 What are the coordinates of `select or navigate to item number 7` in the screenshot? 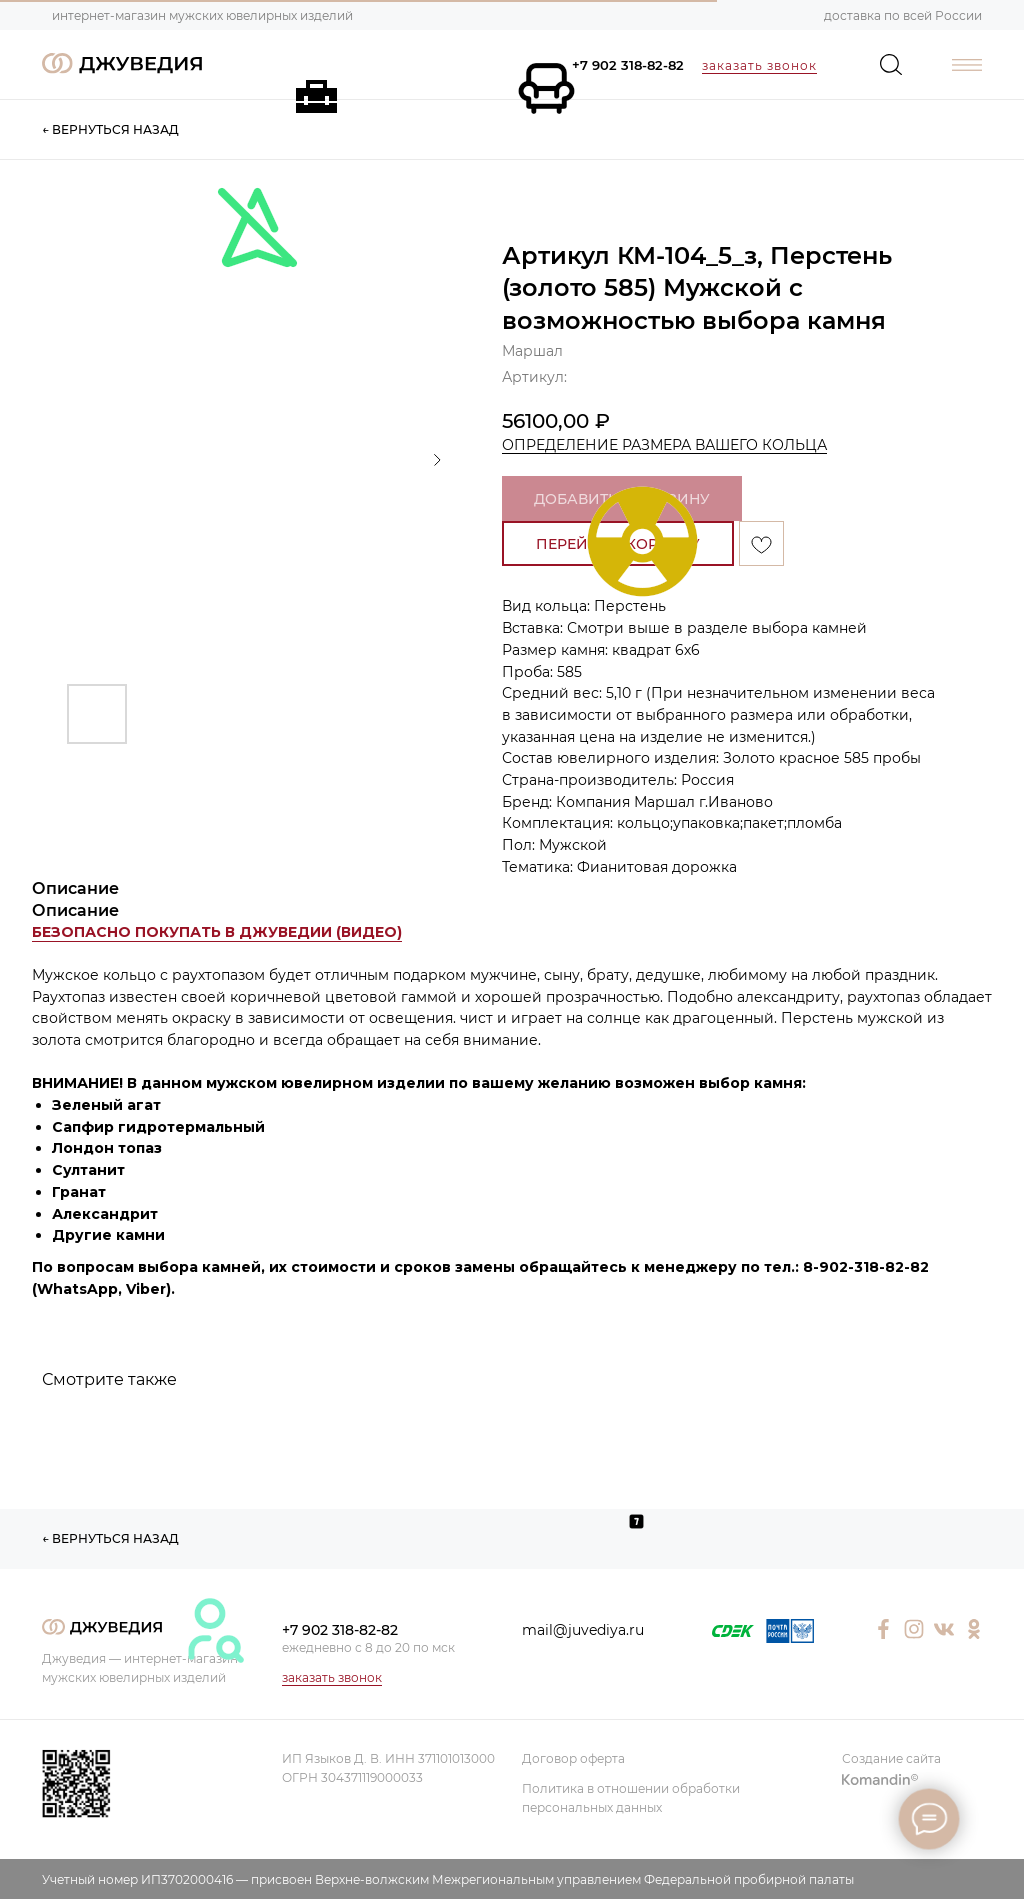 It's located at (636, 1521).